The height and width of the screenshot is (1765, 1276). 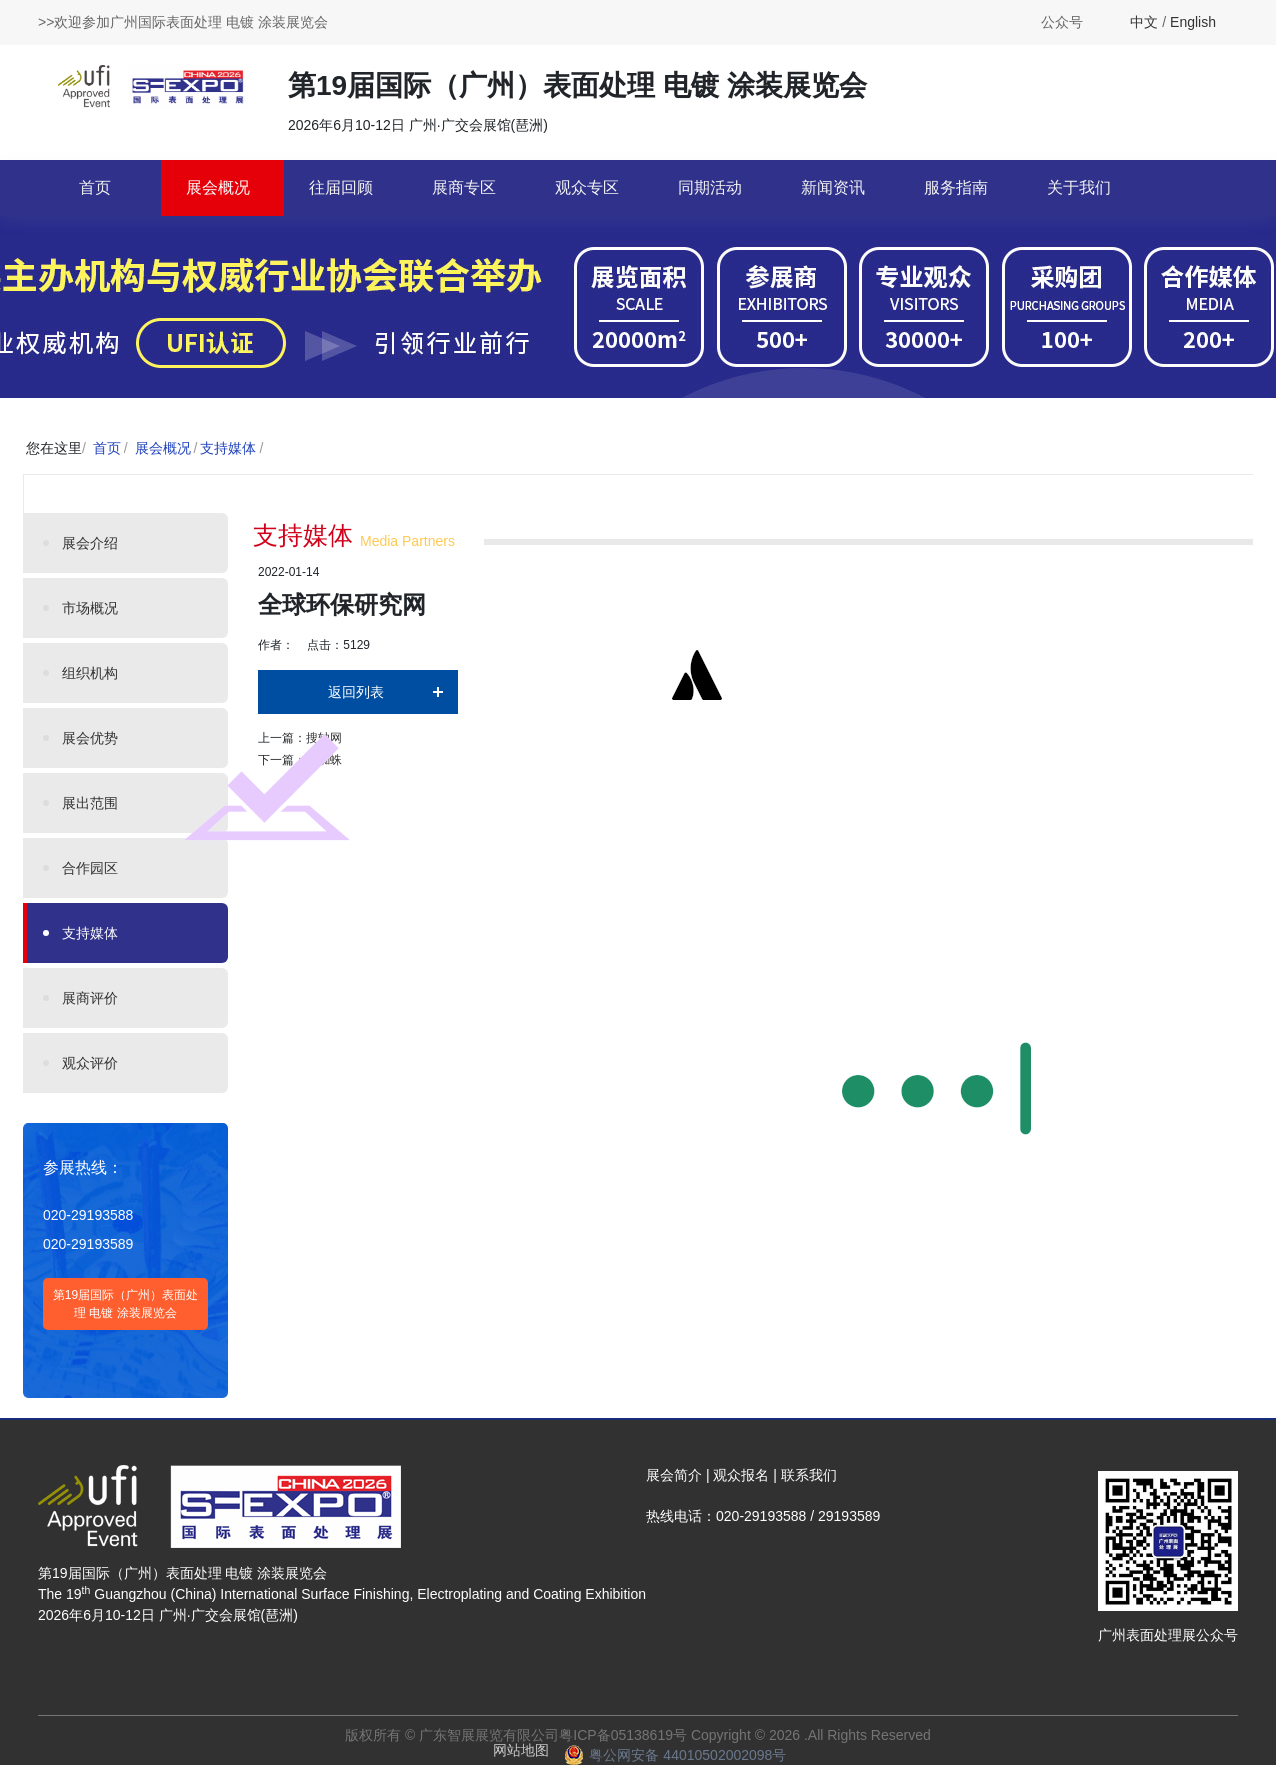 What do you see at coordinates (697, 675) in the screenshot?
I see `atlassian company logo` at bounding box center [697, 675].